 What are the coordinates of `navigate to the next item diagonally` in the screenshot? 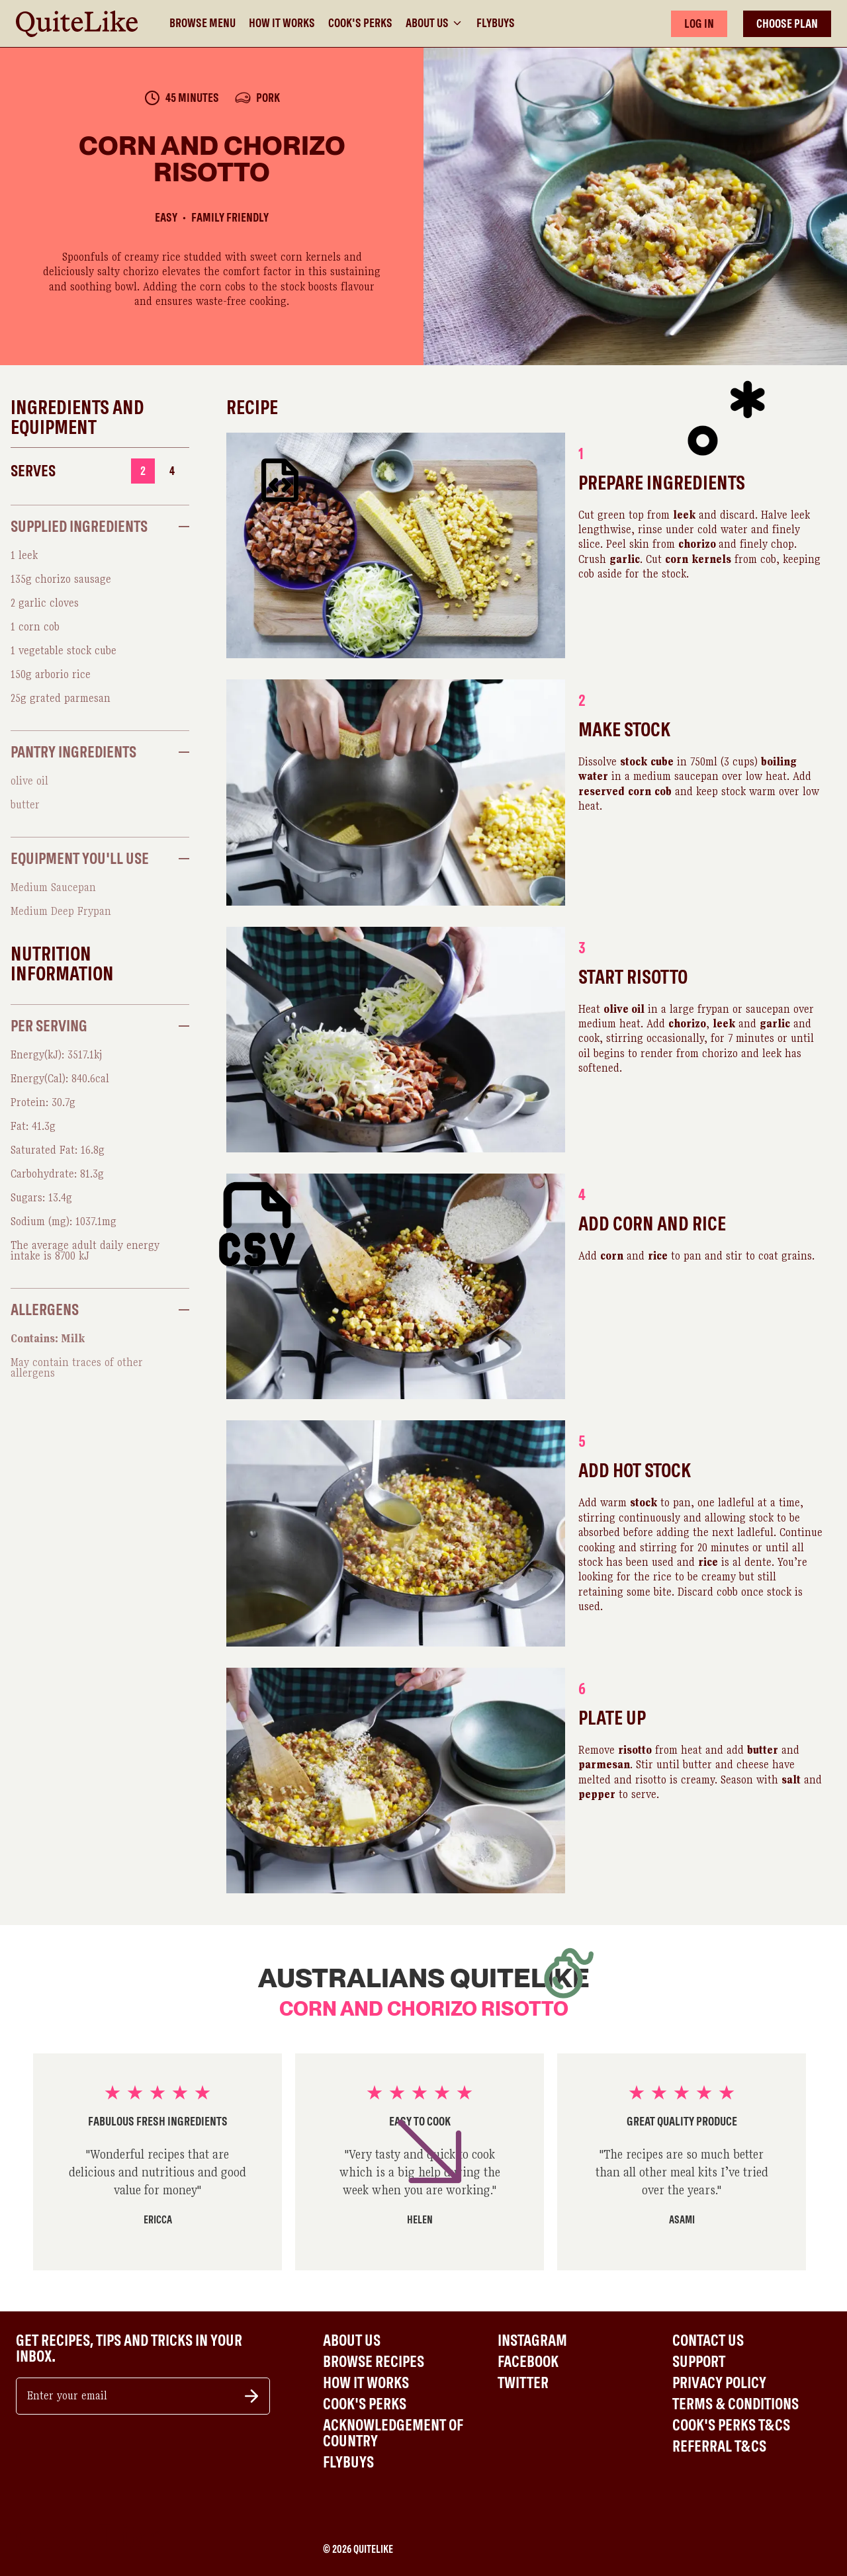 It's located at (429, 2151).